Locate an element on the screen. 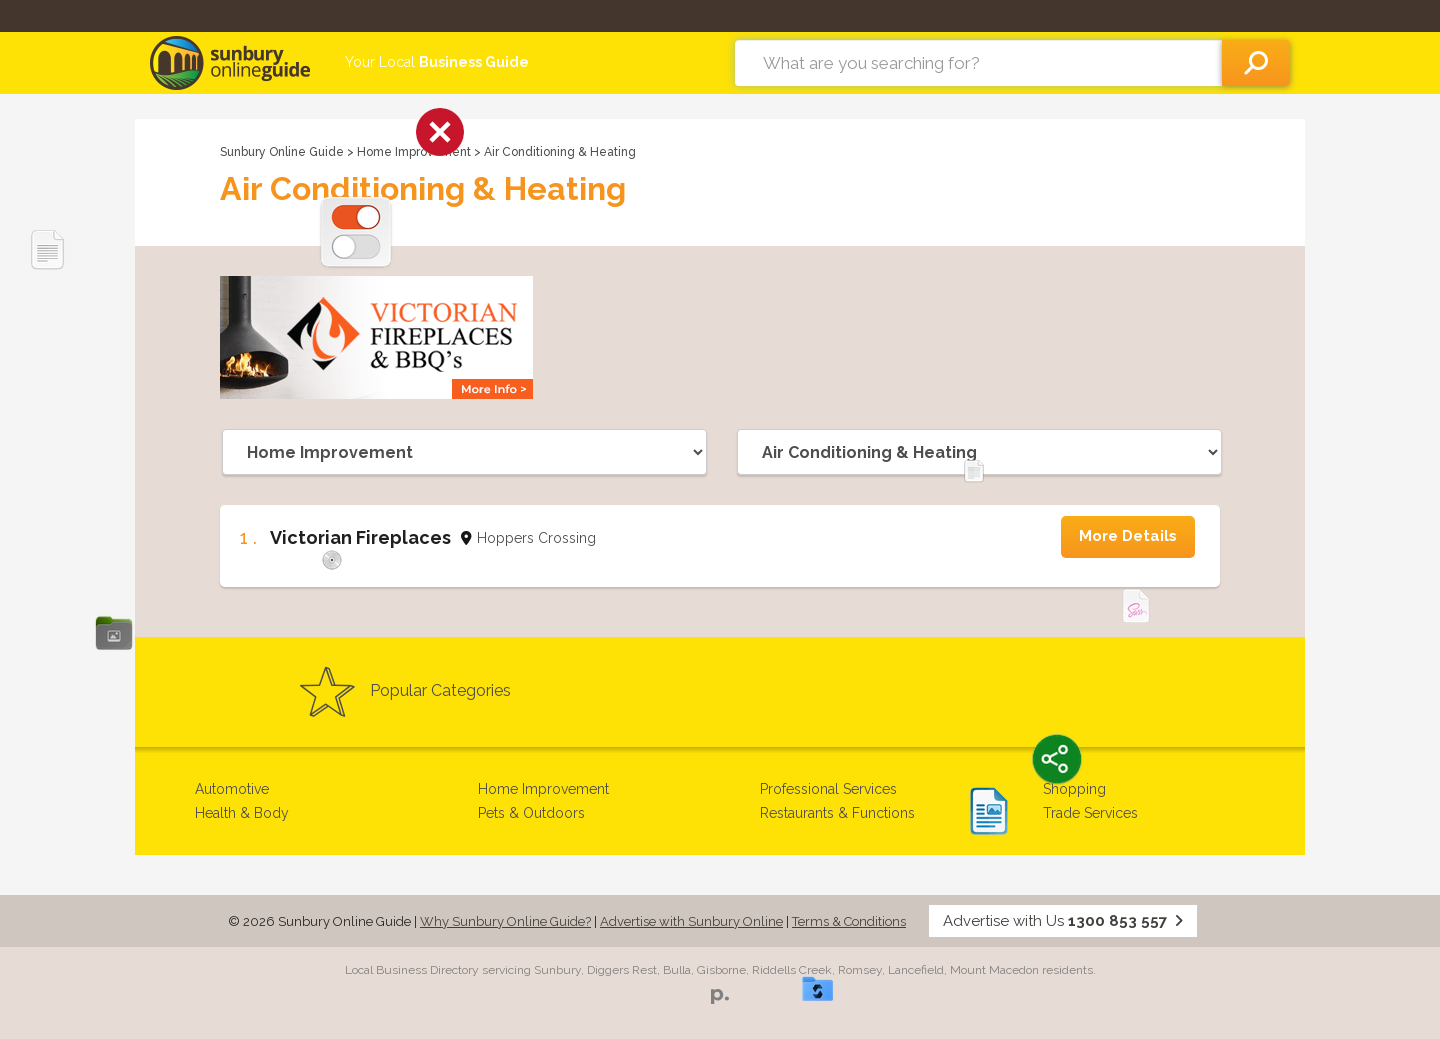  open a plain text file is located at coordinates (974, 471).